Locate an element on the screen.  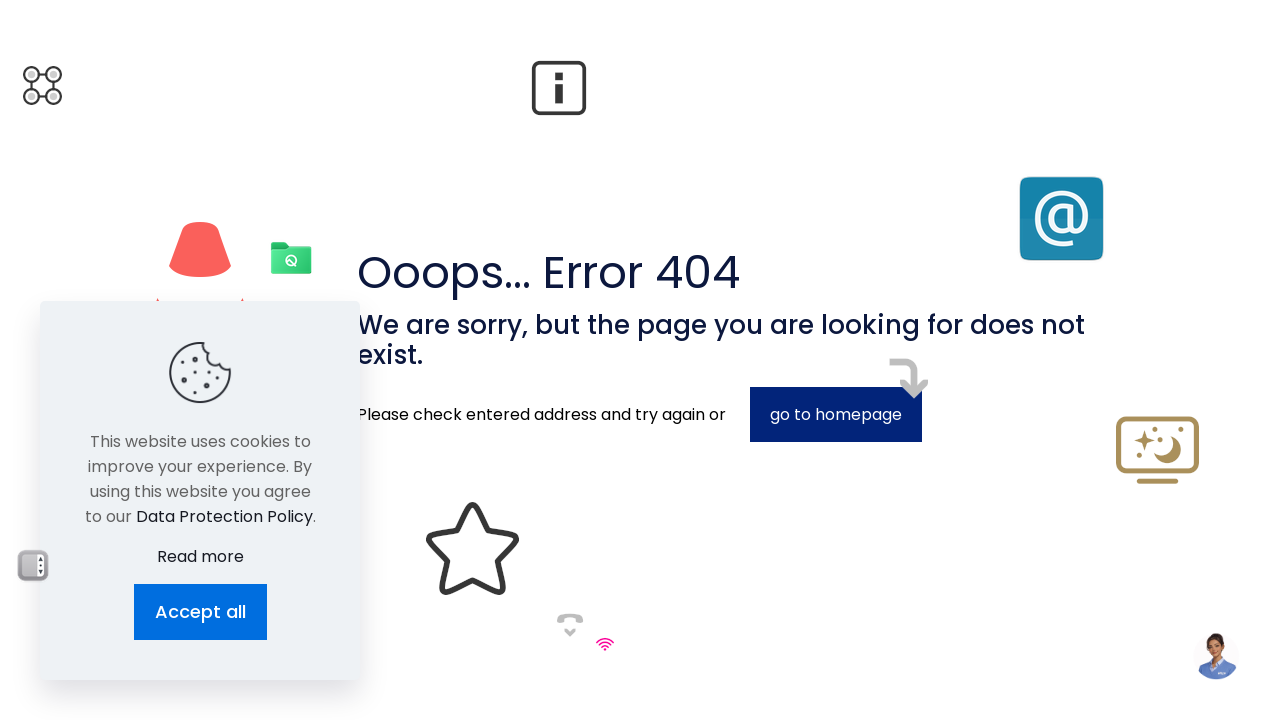
rotate object clockwise is located at coordinates (907, 376).